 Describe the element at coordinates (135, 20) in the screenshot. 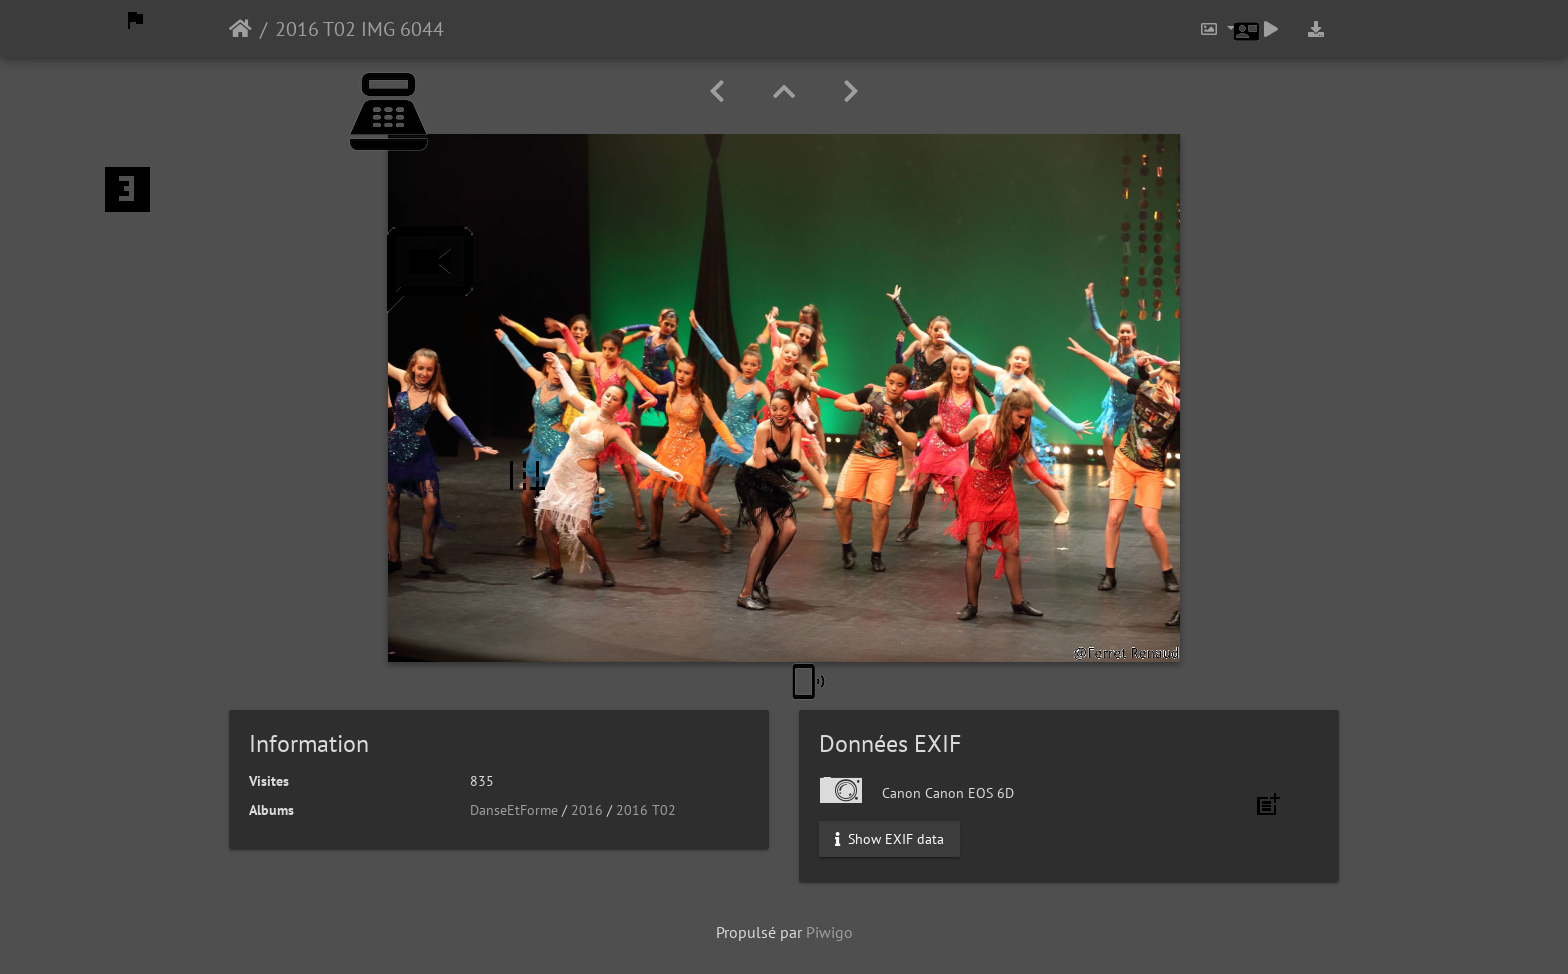

I see `flag or mark an item for follow-up` at that location.